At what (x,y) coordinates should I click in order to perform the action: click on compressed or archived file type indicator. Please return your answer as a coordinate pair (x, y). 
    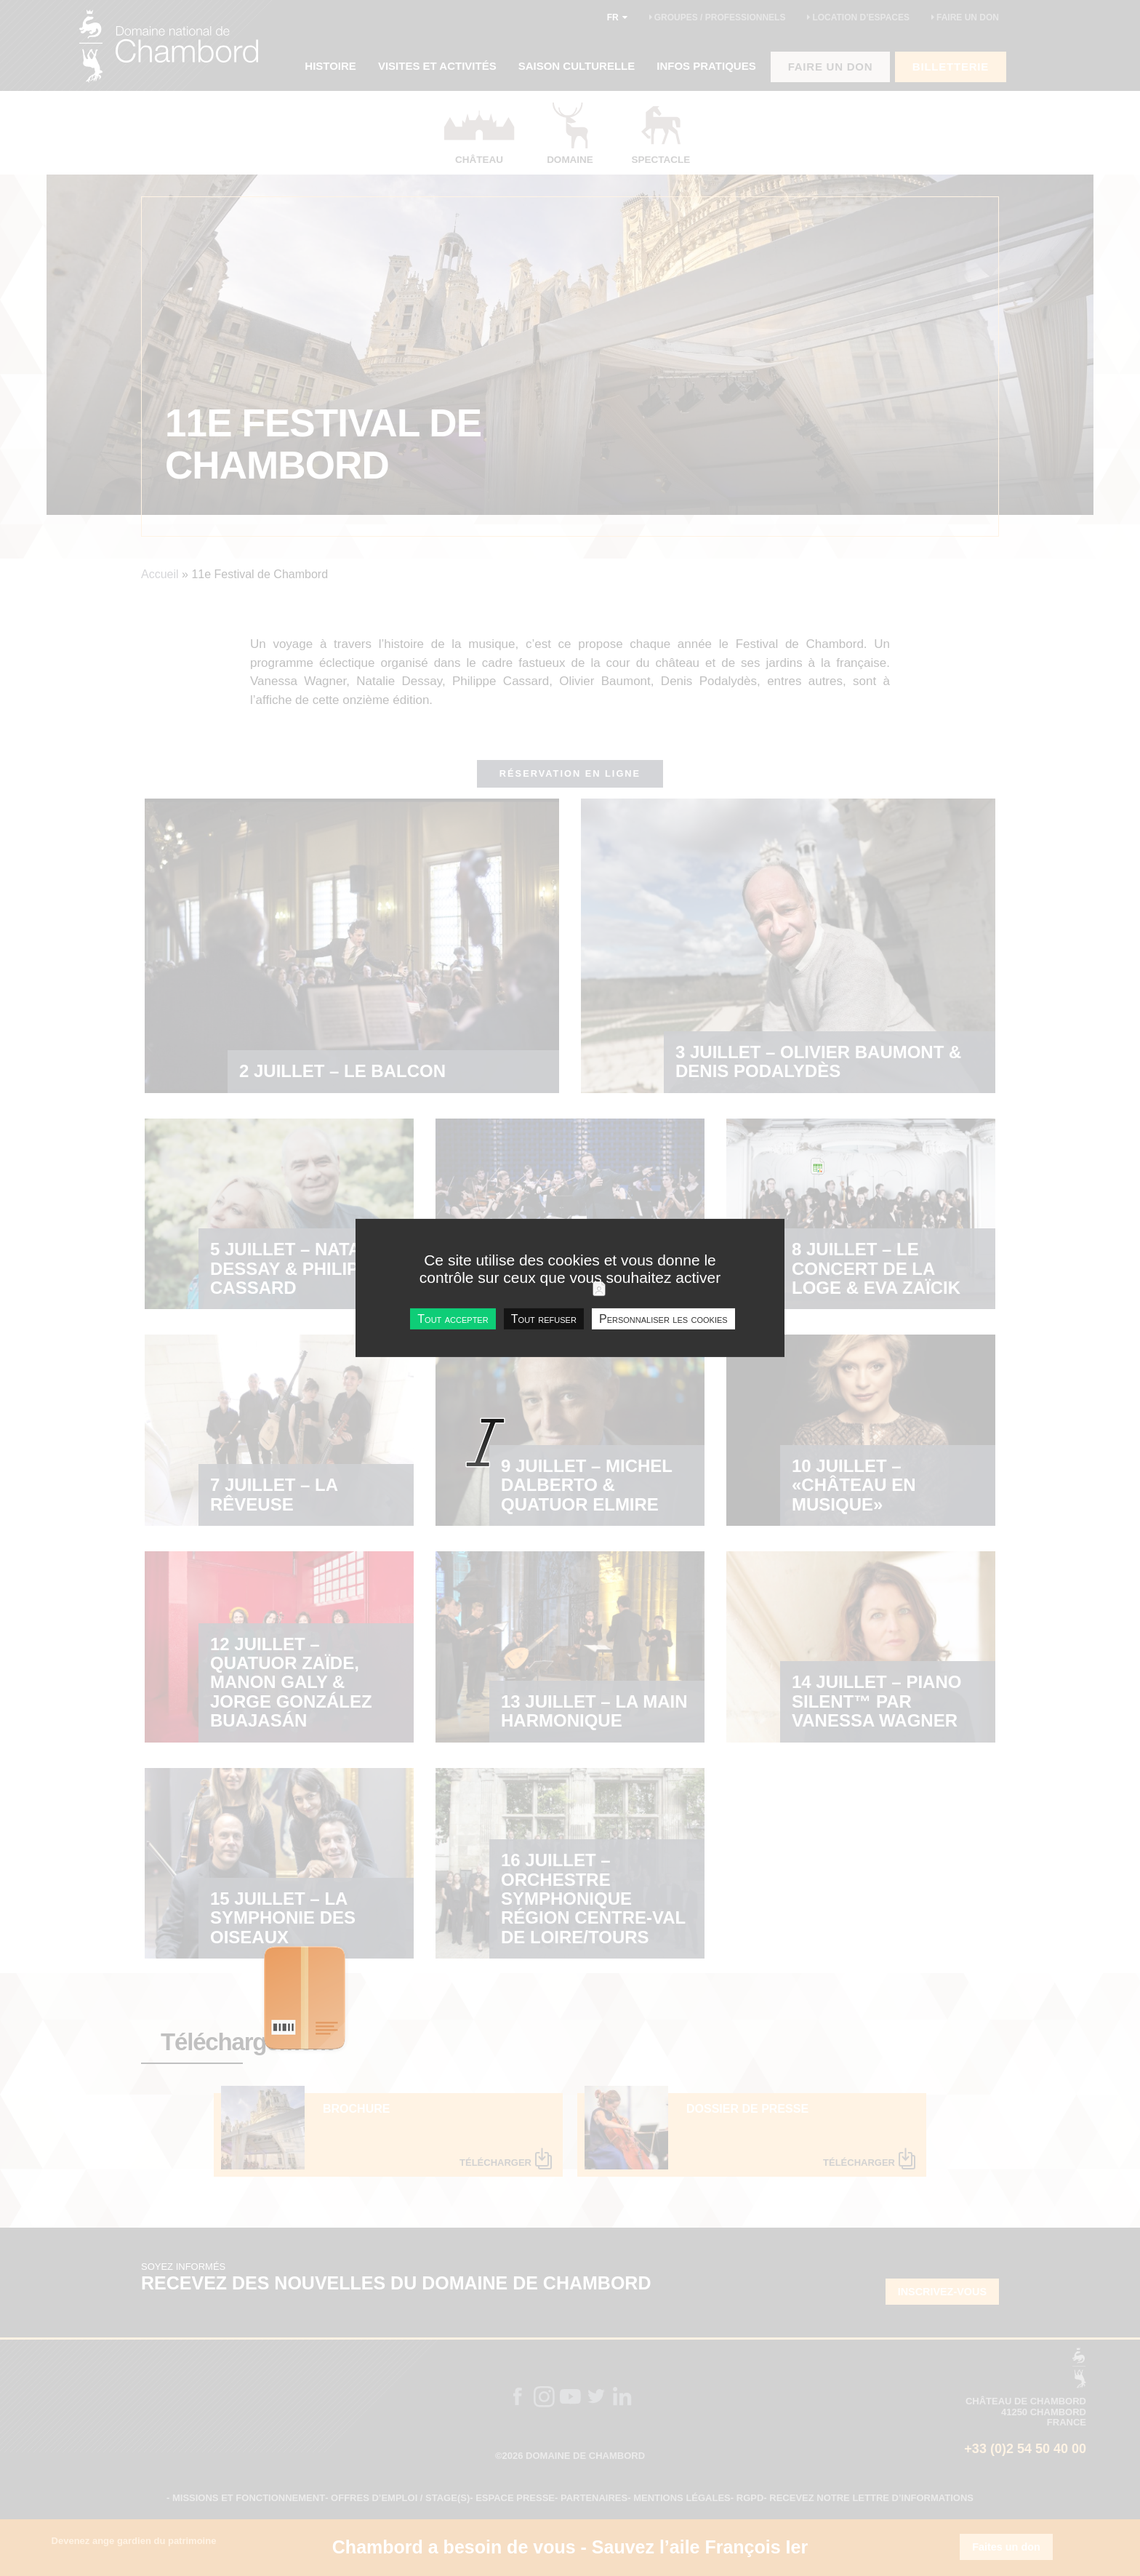
    Looking at the image, I should click on (305, 1998).